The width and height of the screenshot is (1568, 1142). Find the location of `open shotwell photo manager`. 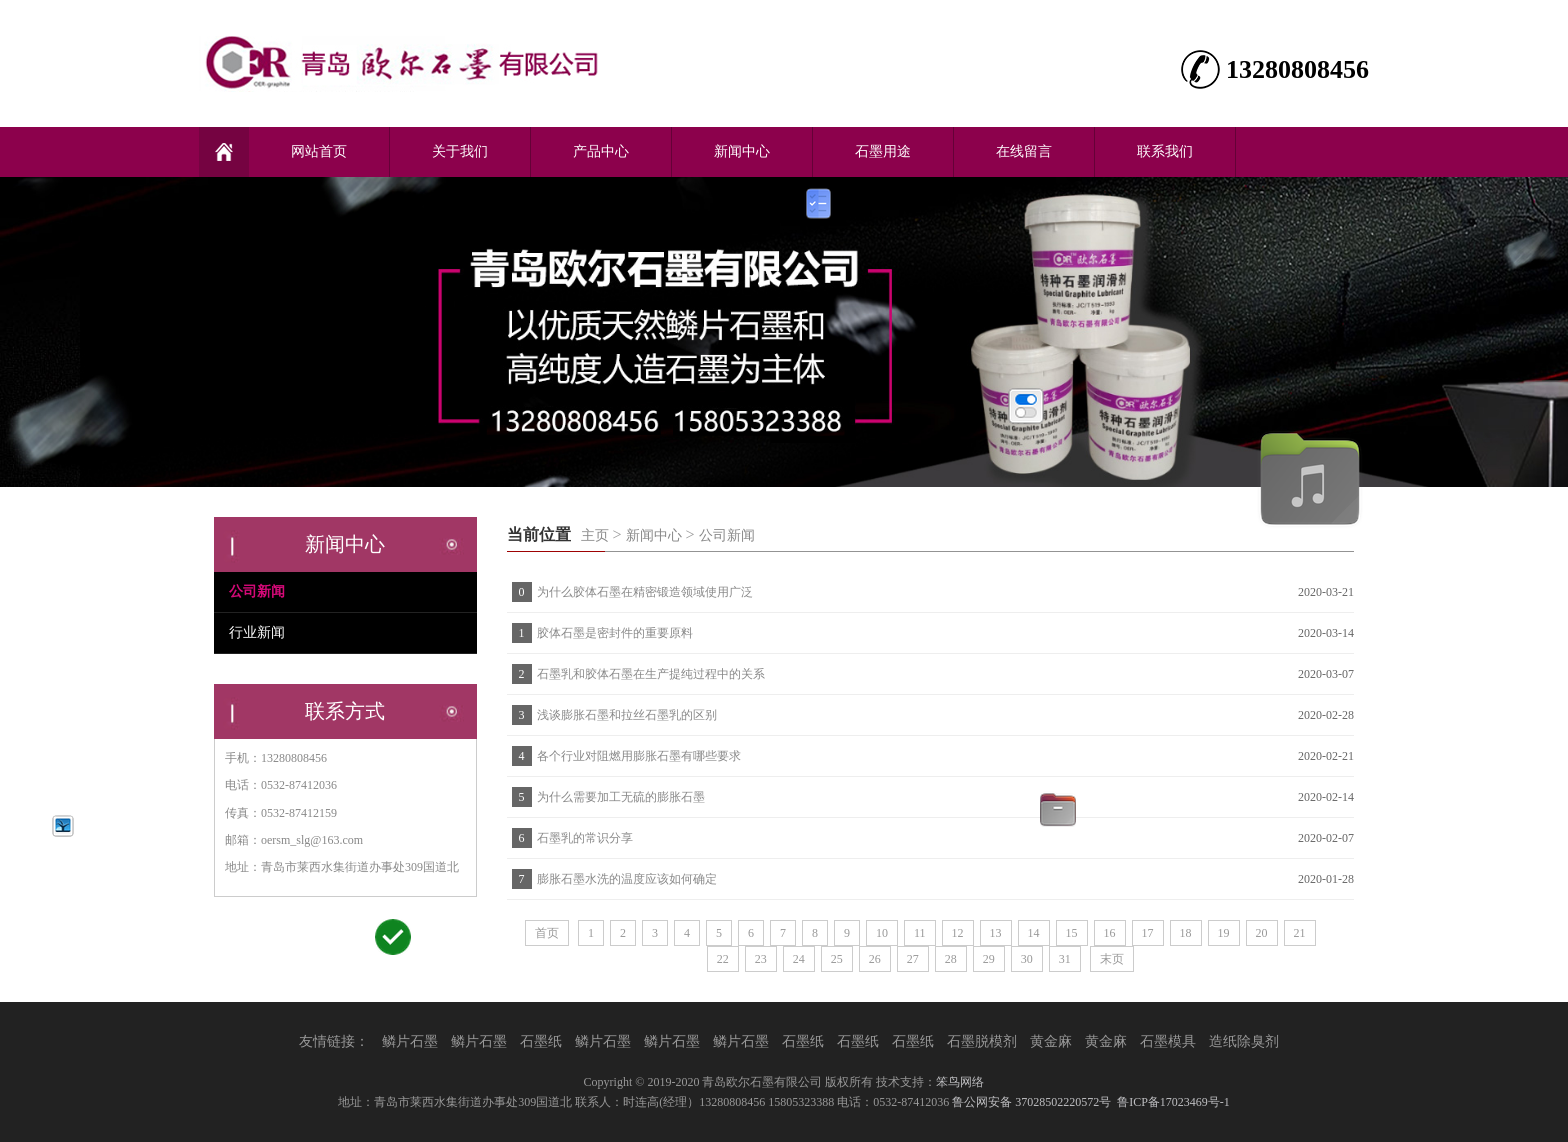

open shotwell photo manager is located at coordinates (63, 826).